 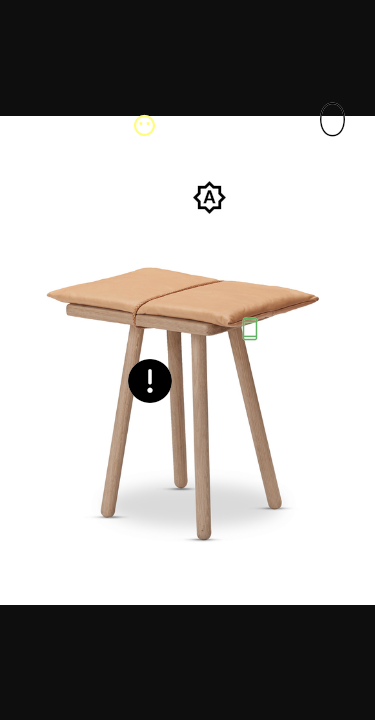 What do you see at coordinates (144, 125) in the screenshot?
I see `select a neutral or blank reaction` at bounding box center [144, 125].